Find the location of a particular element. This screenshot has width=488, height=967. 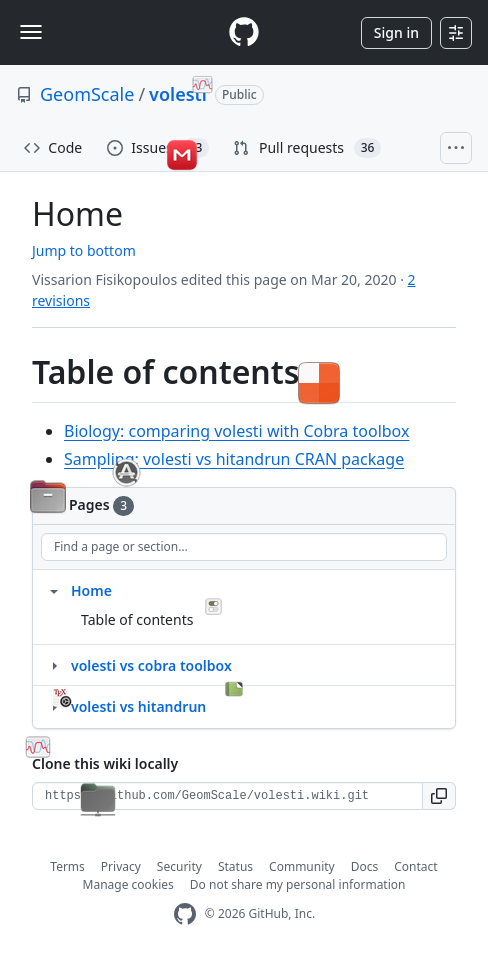

open the software updater application is located at coordinates (126, 472).